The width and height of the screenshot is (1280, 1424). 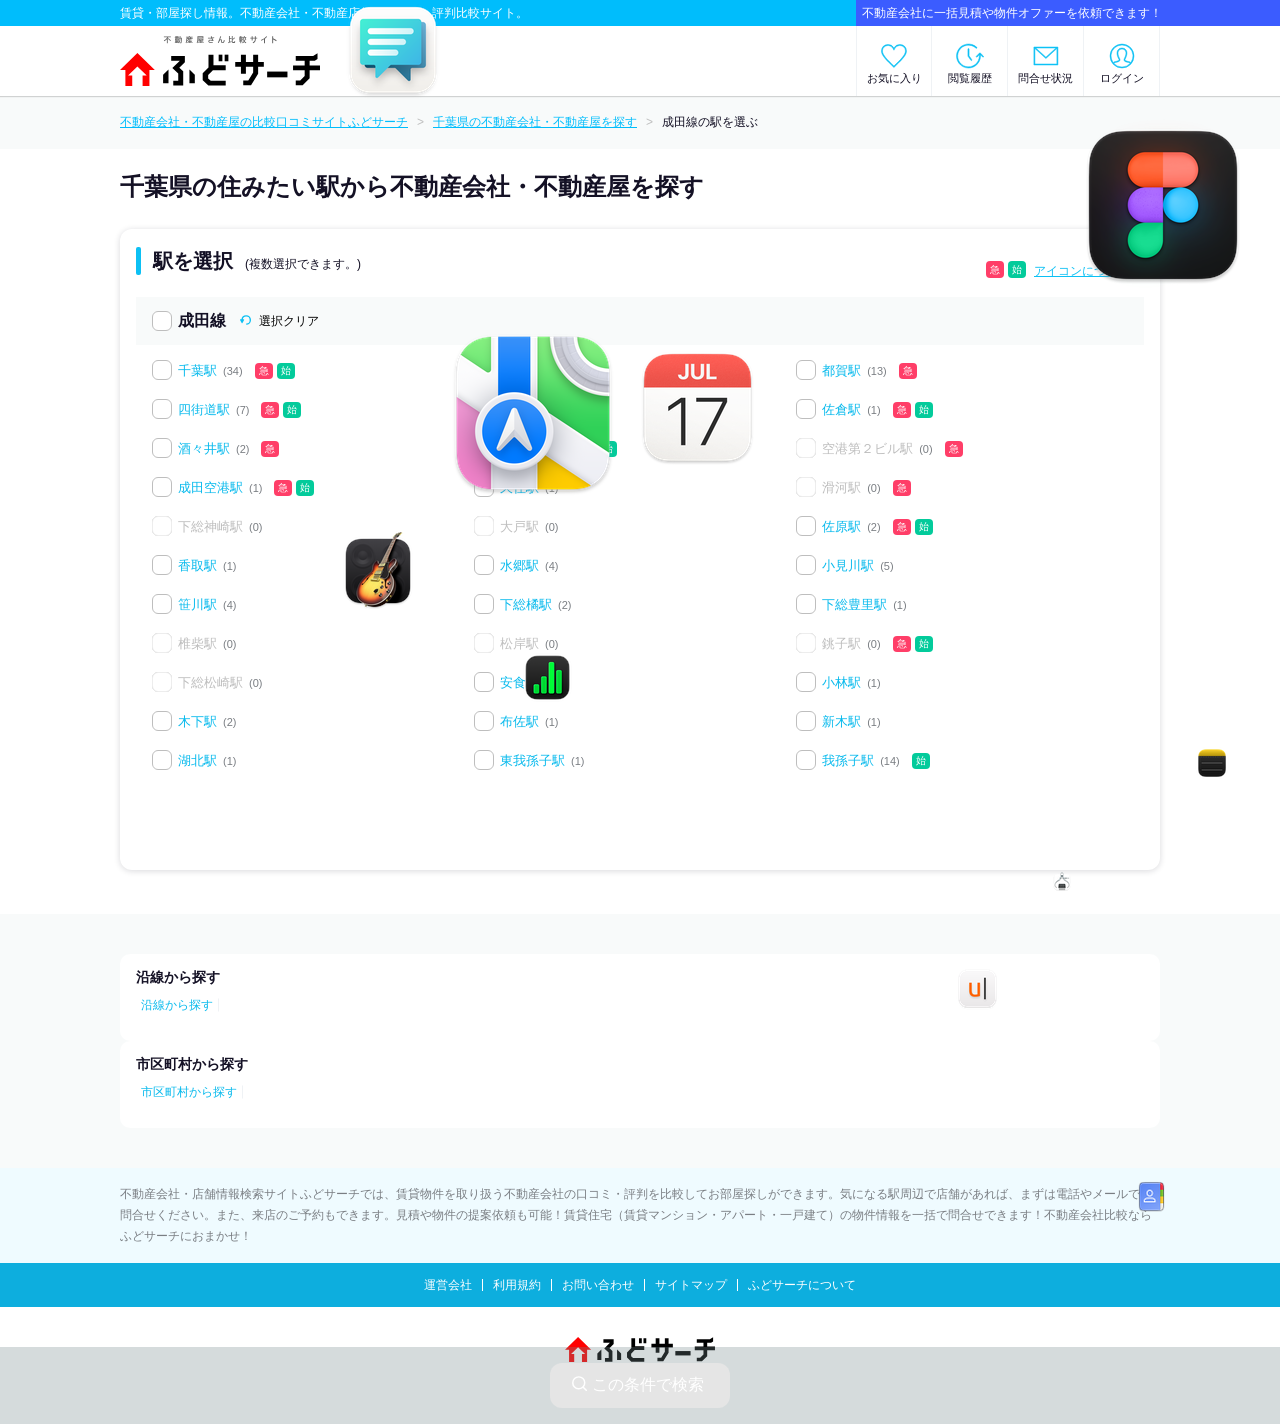 I want to click on open GarageBand to create or edit music, so click(x=378, y=571).